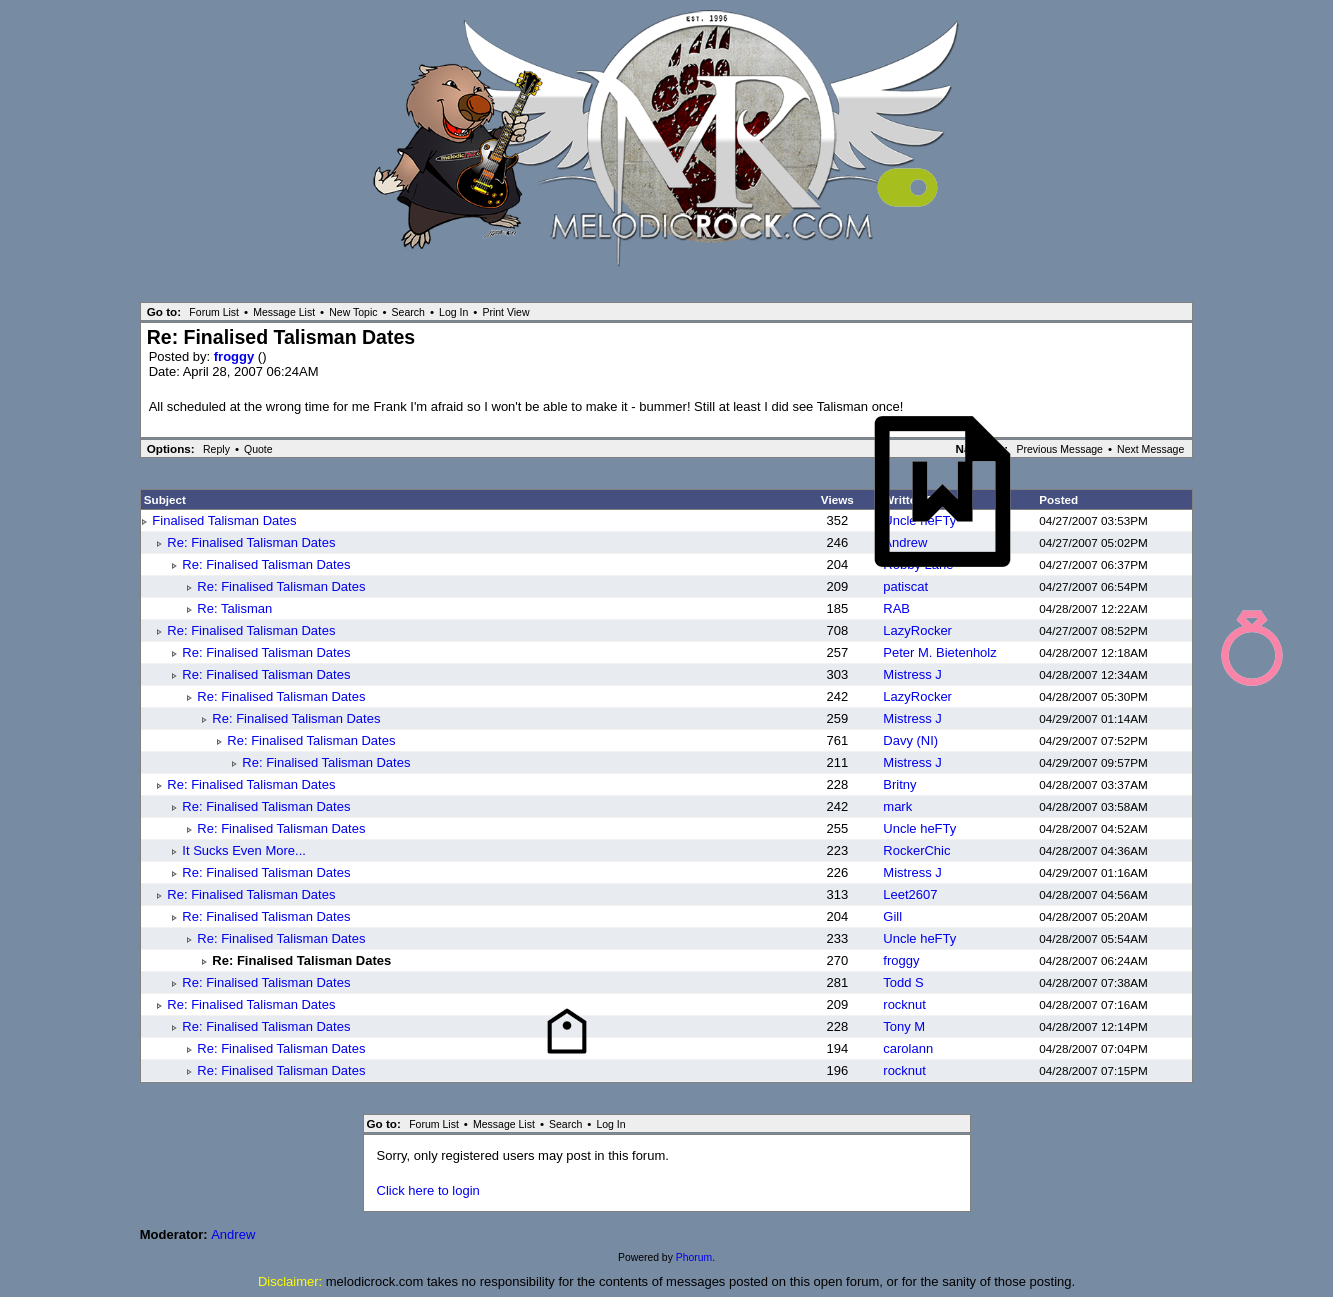 The width and height of the screenshot is (1333, 1297). I want to click on open a Microsoft Word document, so click(942, 491).